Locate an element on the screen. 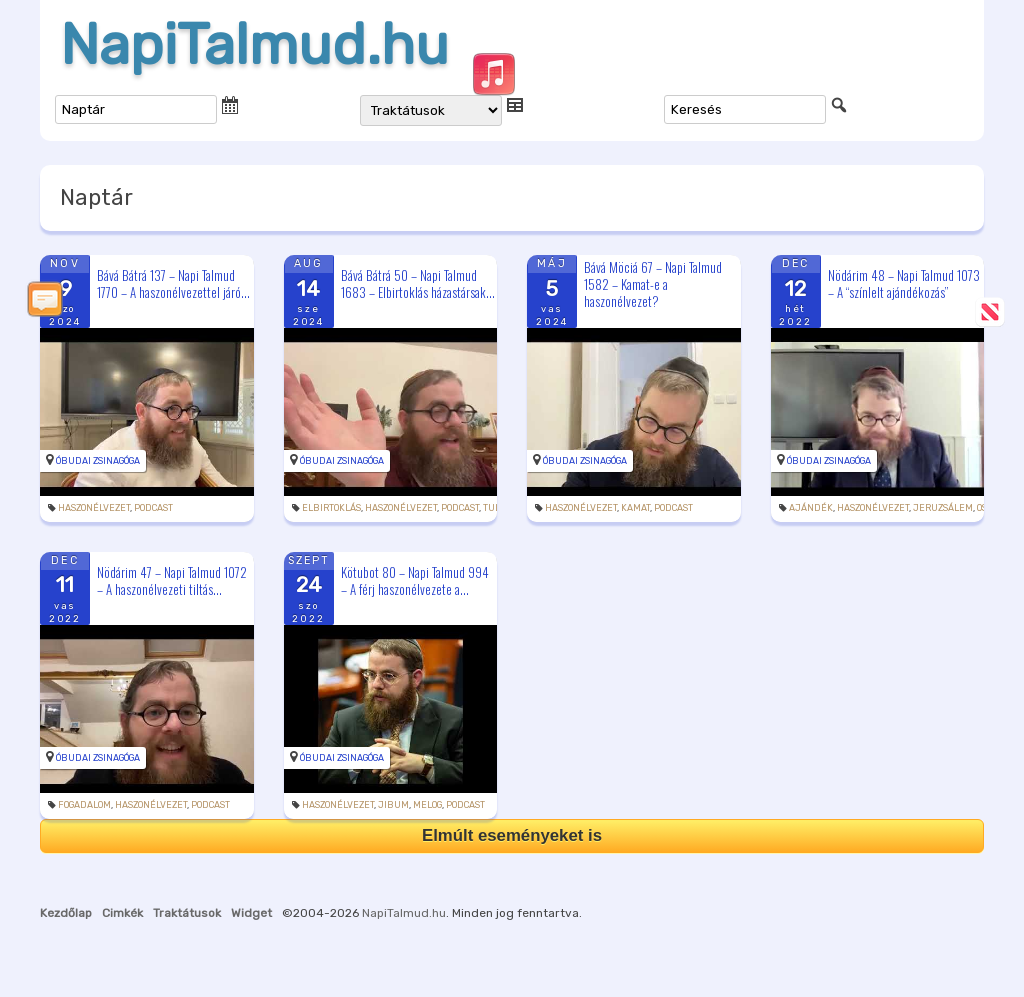 The height and width of the screenshot is (997, 1024). open the Apple News app is located at coordinates (990, 312).